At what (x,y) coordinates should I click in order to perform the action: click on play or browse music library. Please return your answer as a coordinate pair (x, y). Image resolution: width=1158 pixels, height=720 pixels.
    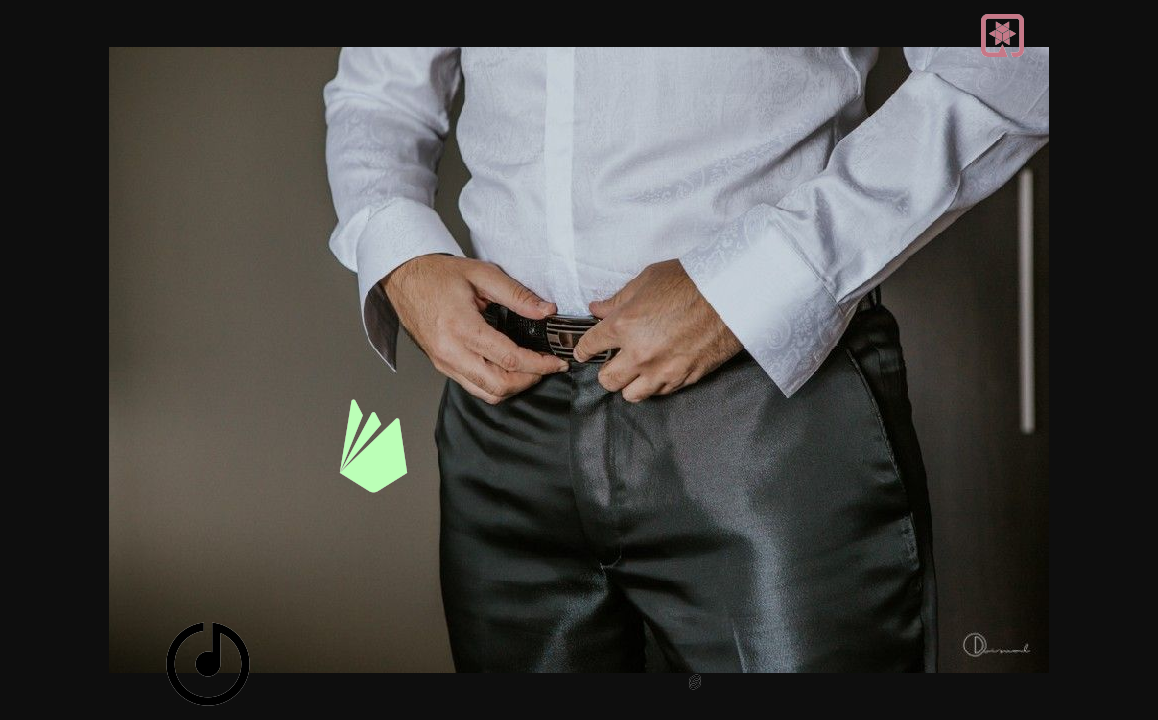
    Looking at the image, I should click on (208, 664).